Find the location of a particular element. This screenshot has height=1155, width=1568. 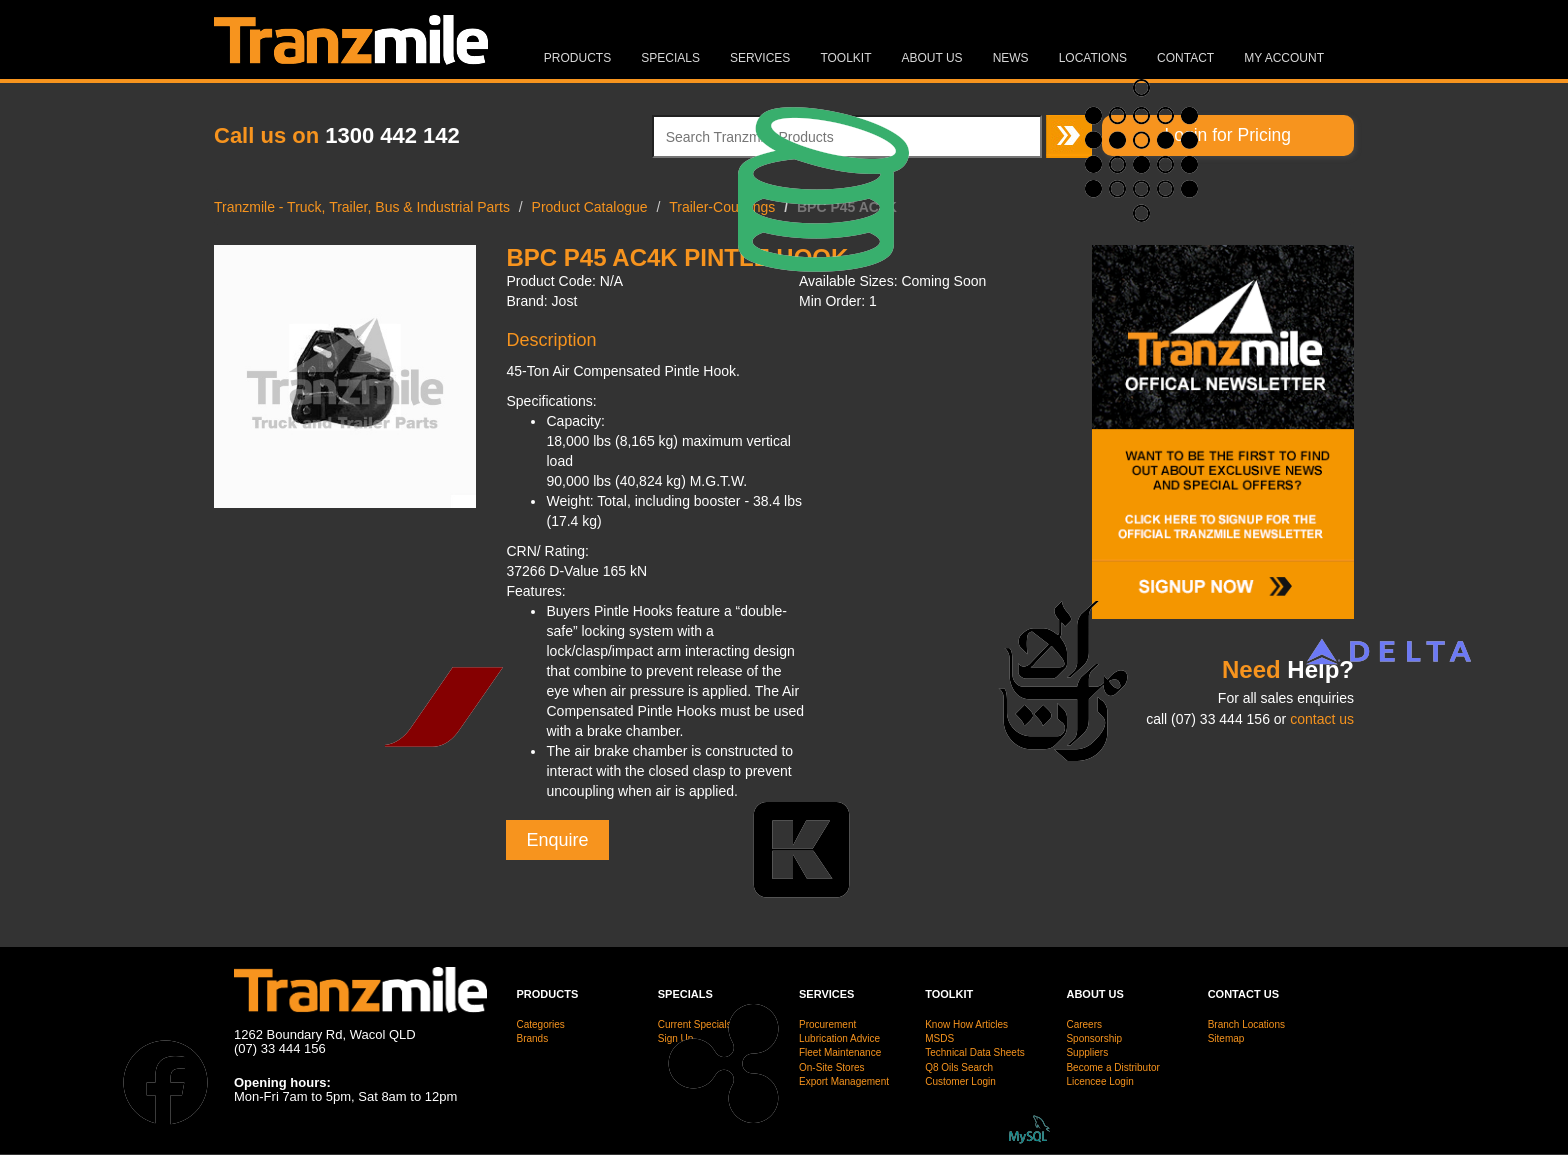

open the zaim personal finance app is located at coordinates (823, 189).